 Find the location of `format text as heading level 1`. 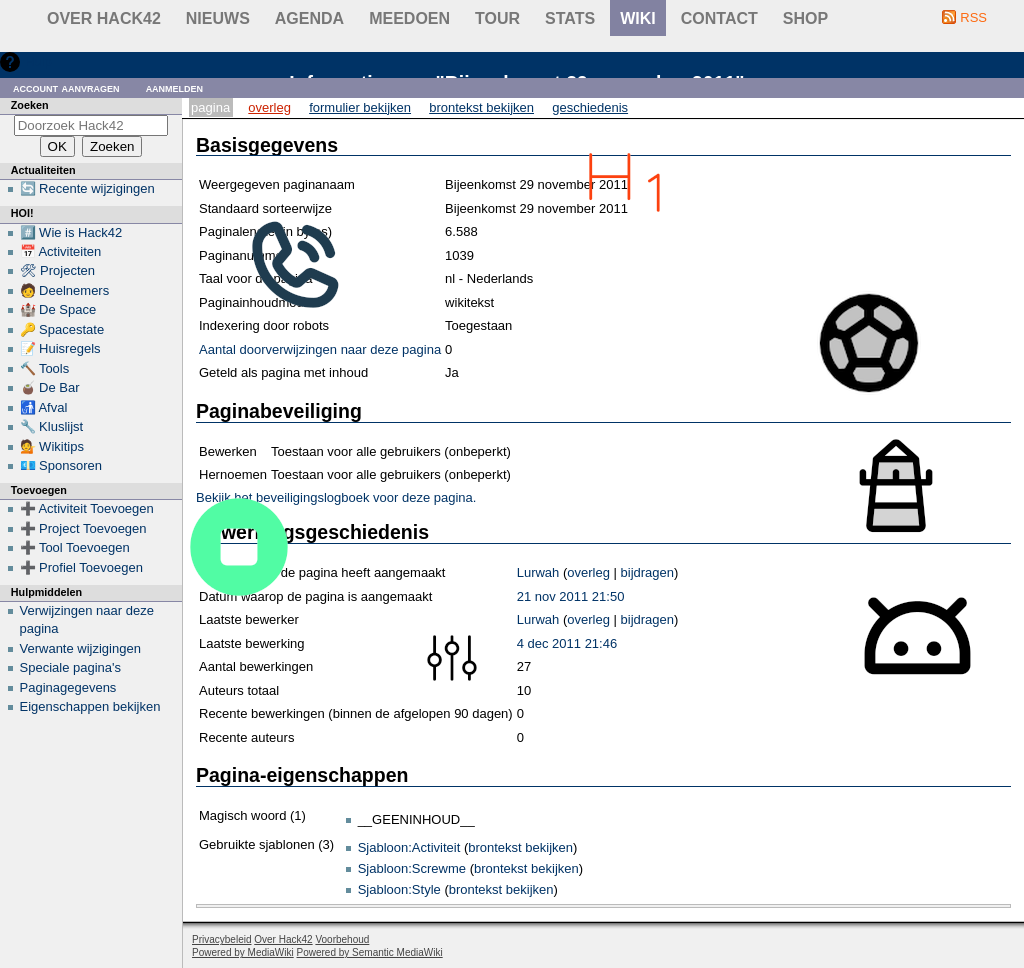

format text as heading level 1 is located at coordinates (623, 181).